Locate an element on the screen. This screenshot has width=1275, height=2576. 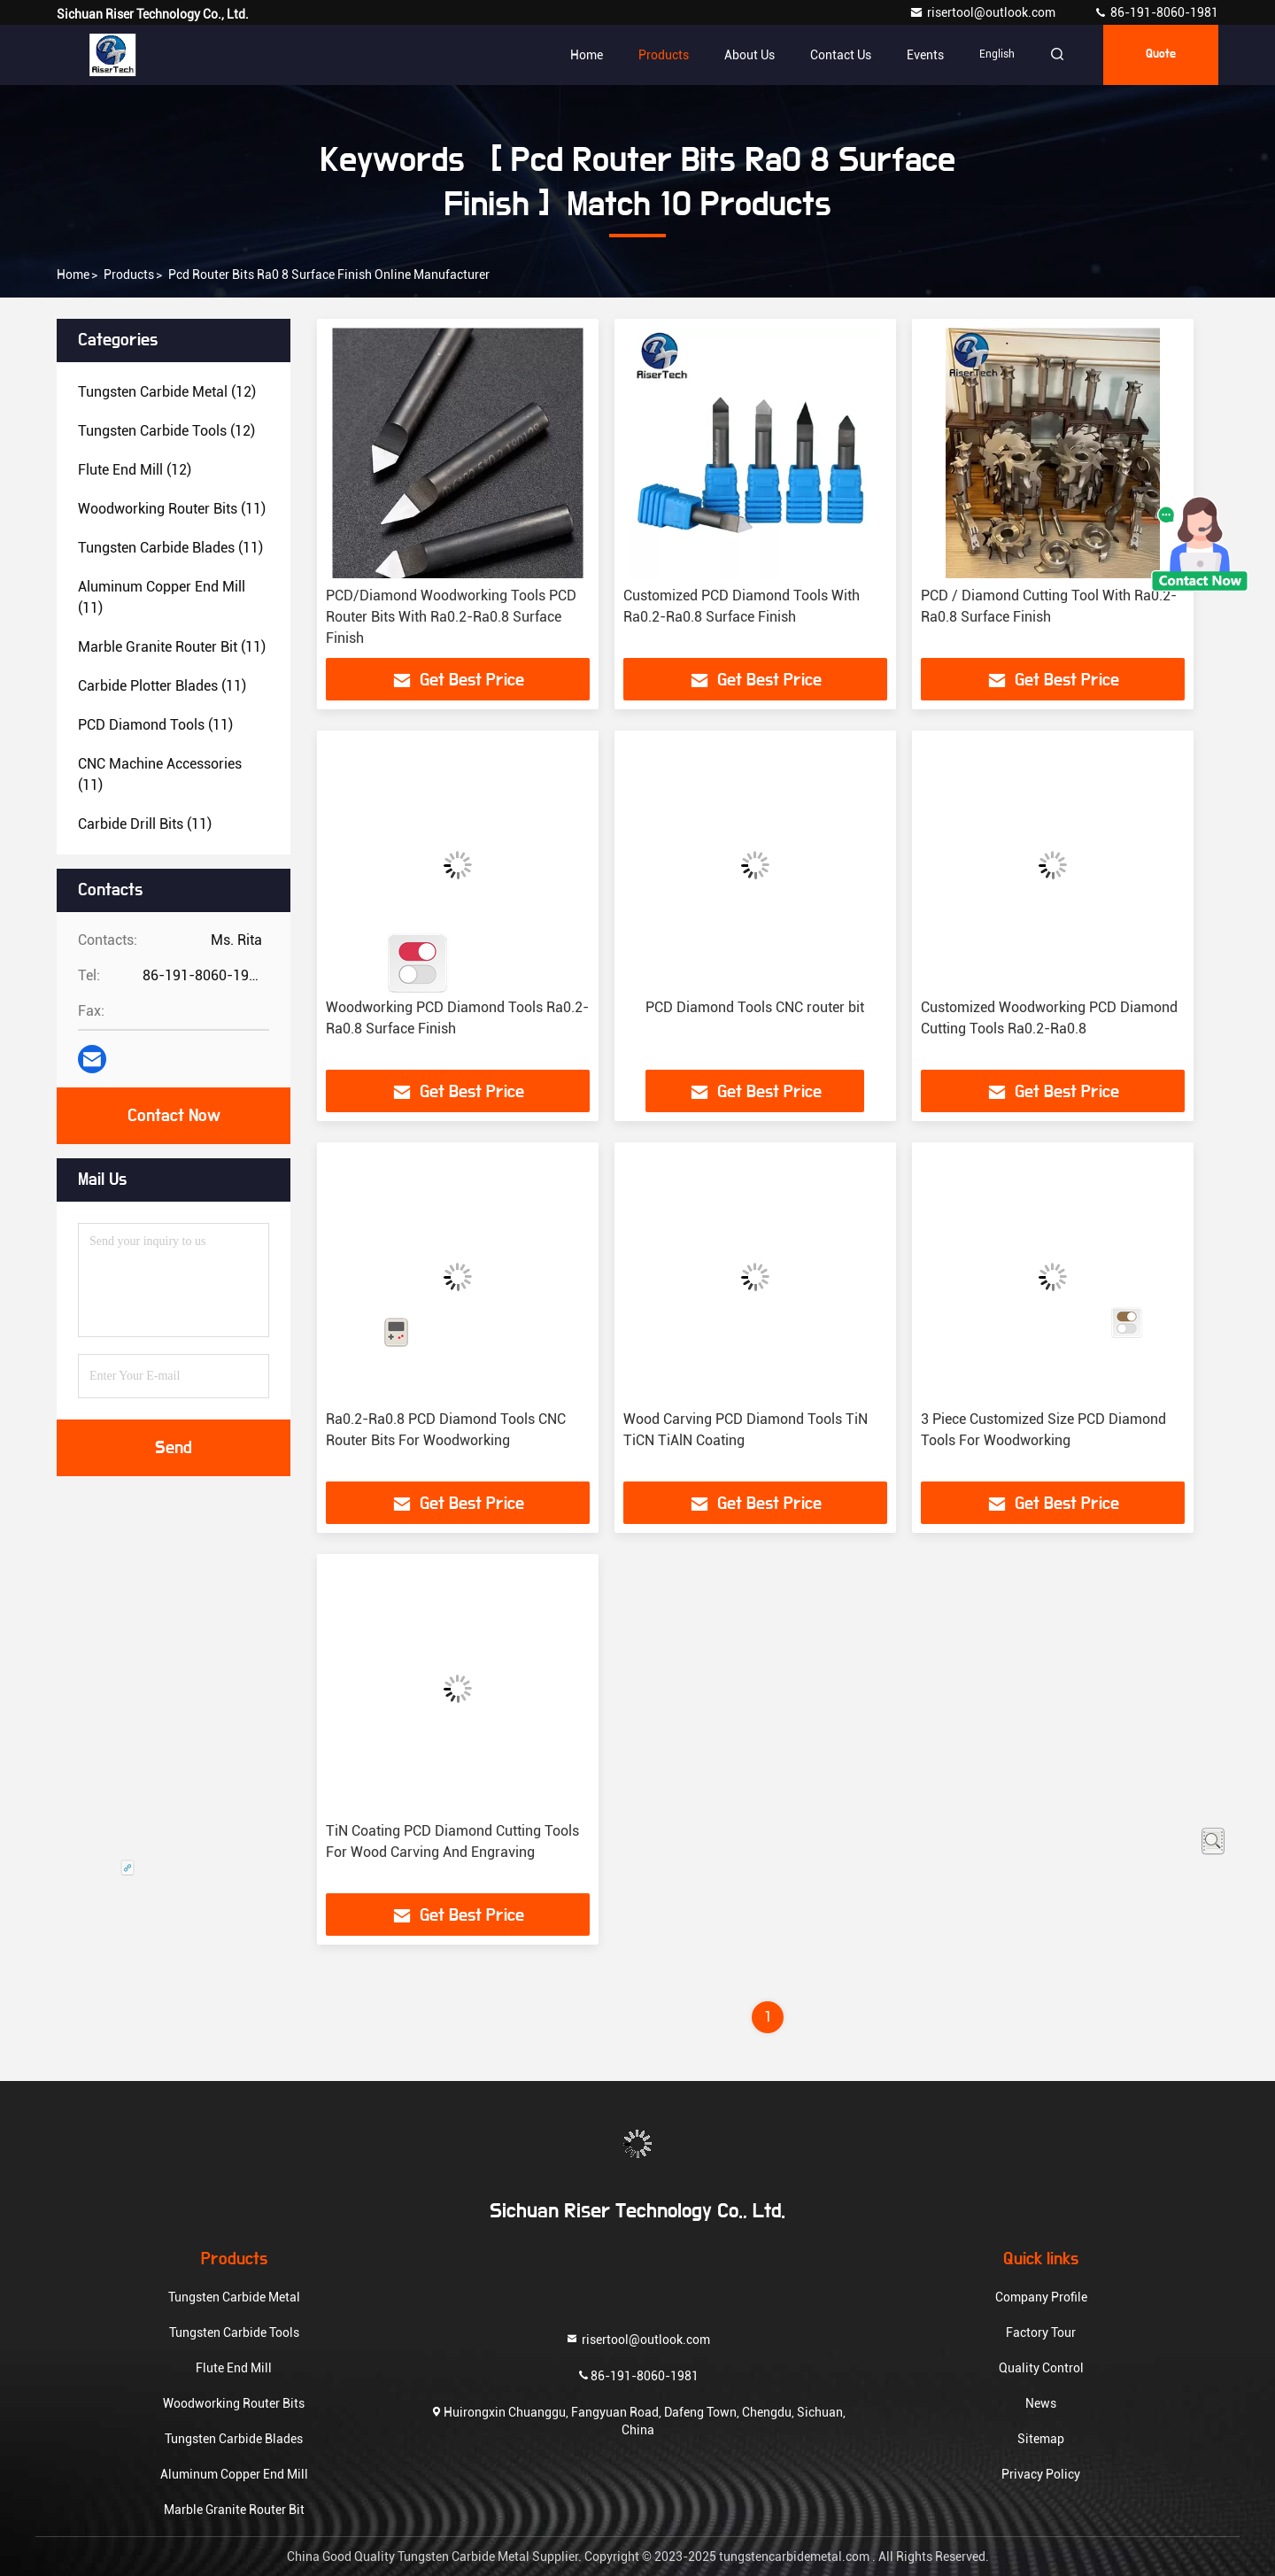
open system log viewer is located at coordinates (1213, 1841).